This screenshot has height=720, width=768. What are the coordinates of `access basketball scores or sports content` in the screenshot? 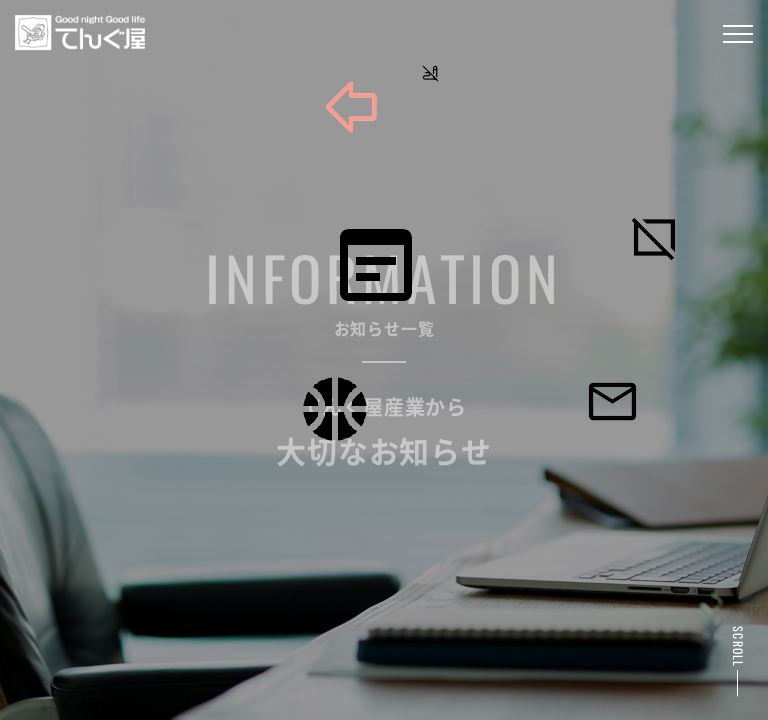 It's located at (335, 409).